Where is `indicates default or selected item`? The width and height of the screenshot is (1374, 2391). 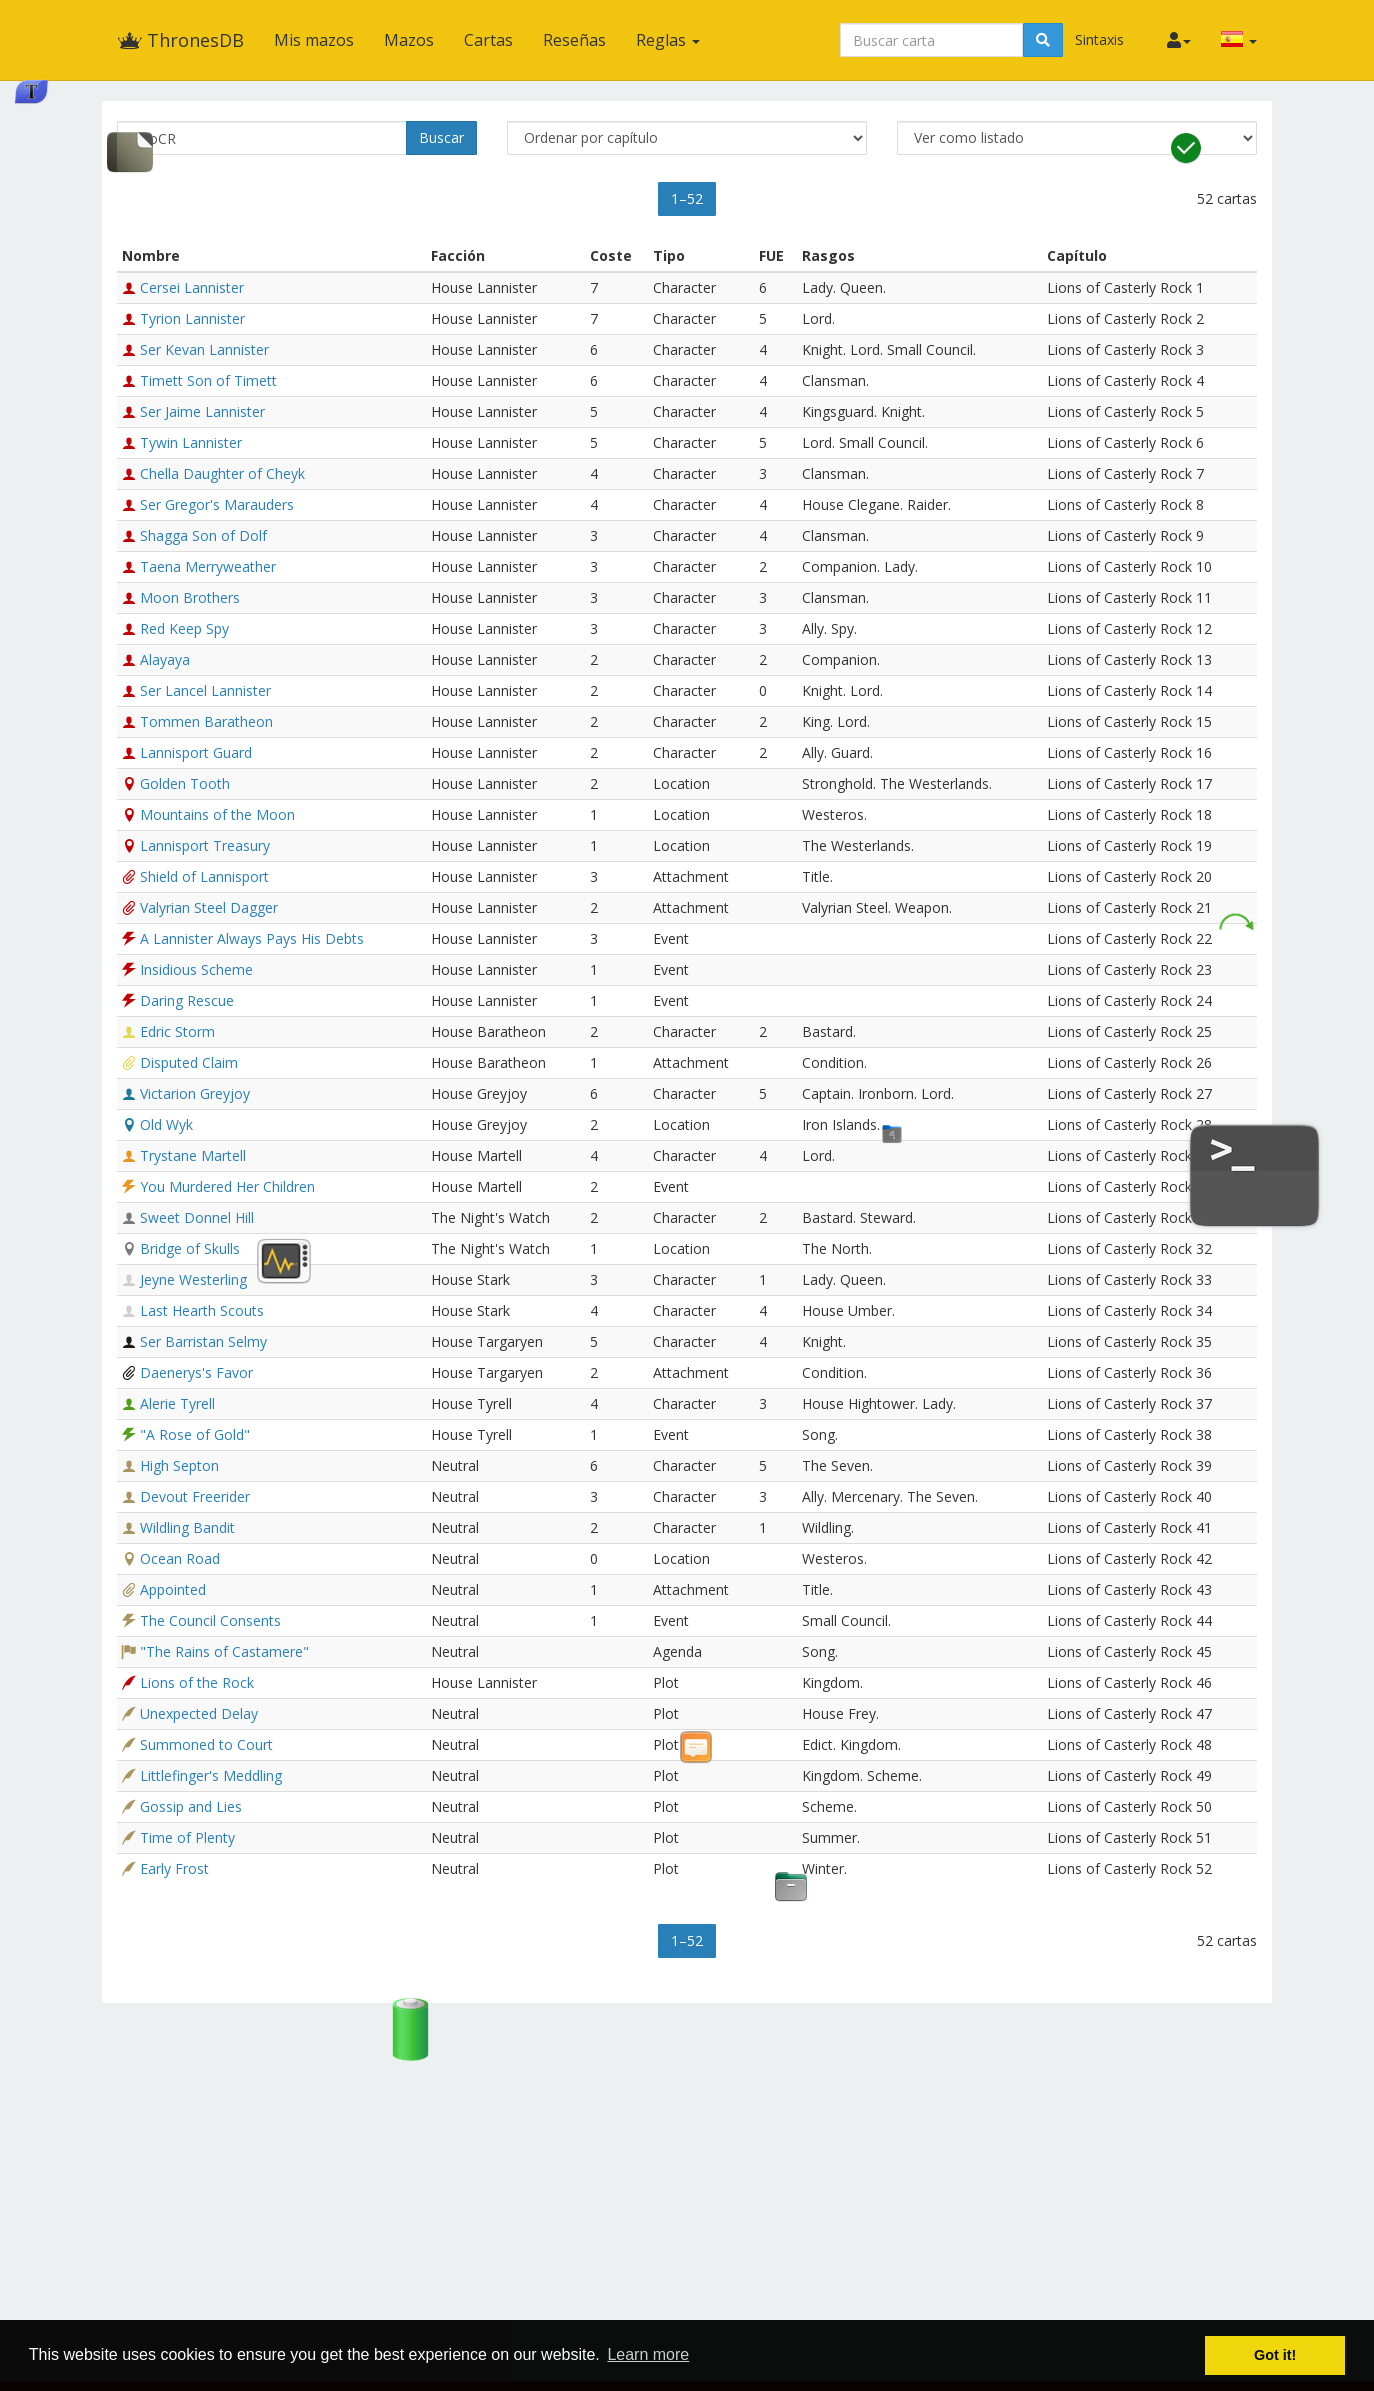
indicates default or selected item is located at coordinates (1186, 148).